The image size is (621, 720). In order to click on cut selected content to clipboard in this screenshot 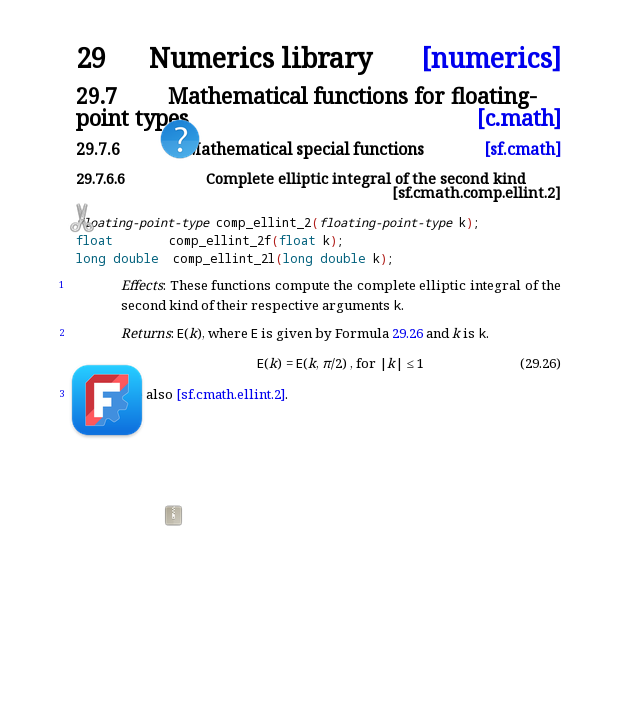, I will do `click(82, 218)`.